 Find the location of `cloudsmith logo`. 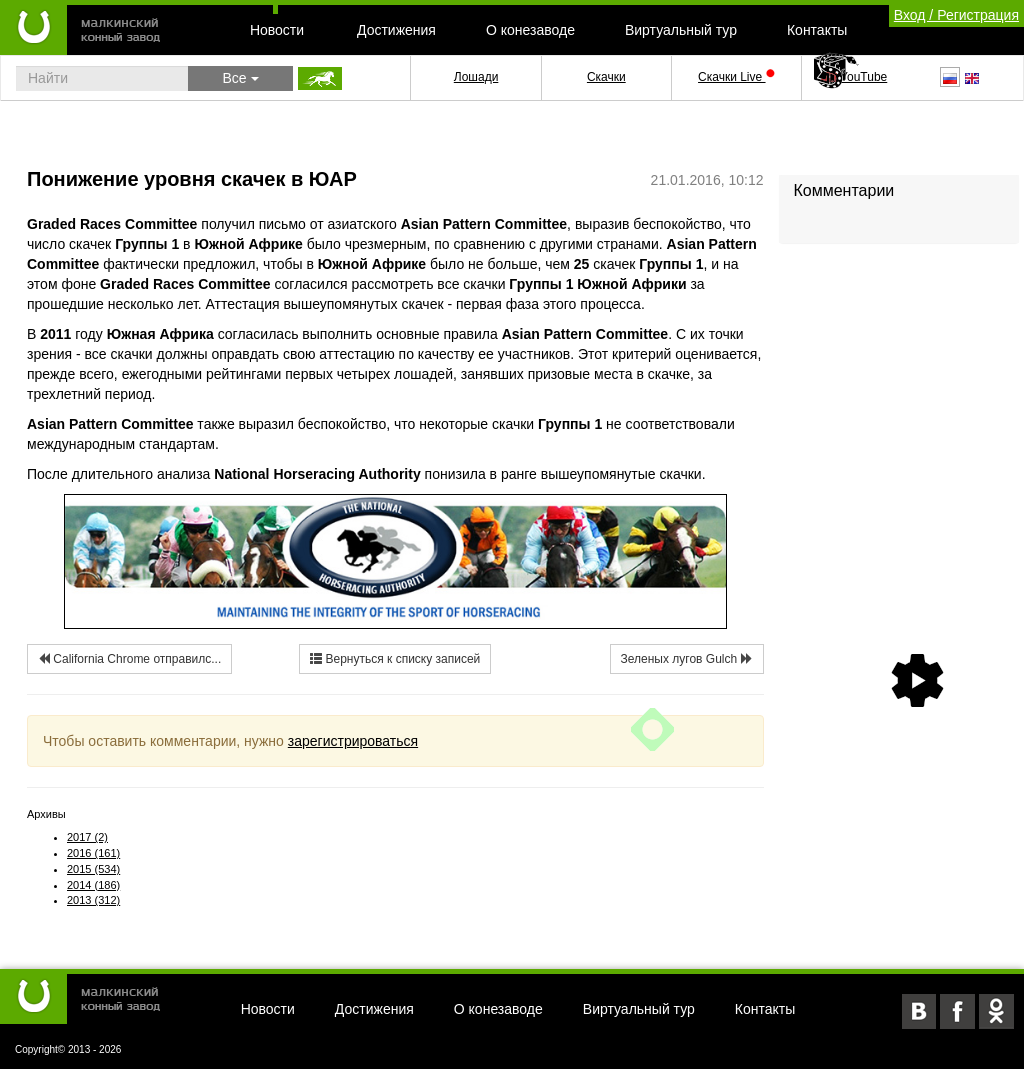

cloudsmith logo is located at coordinates (652, 729).